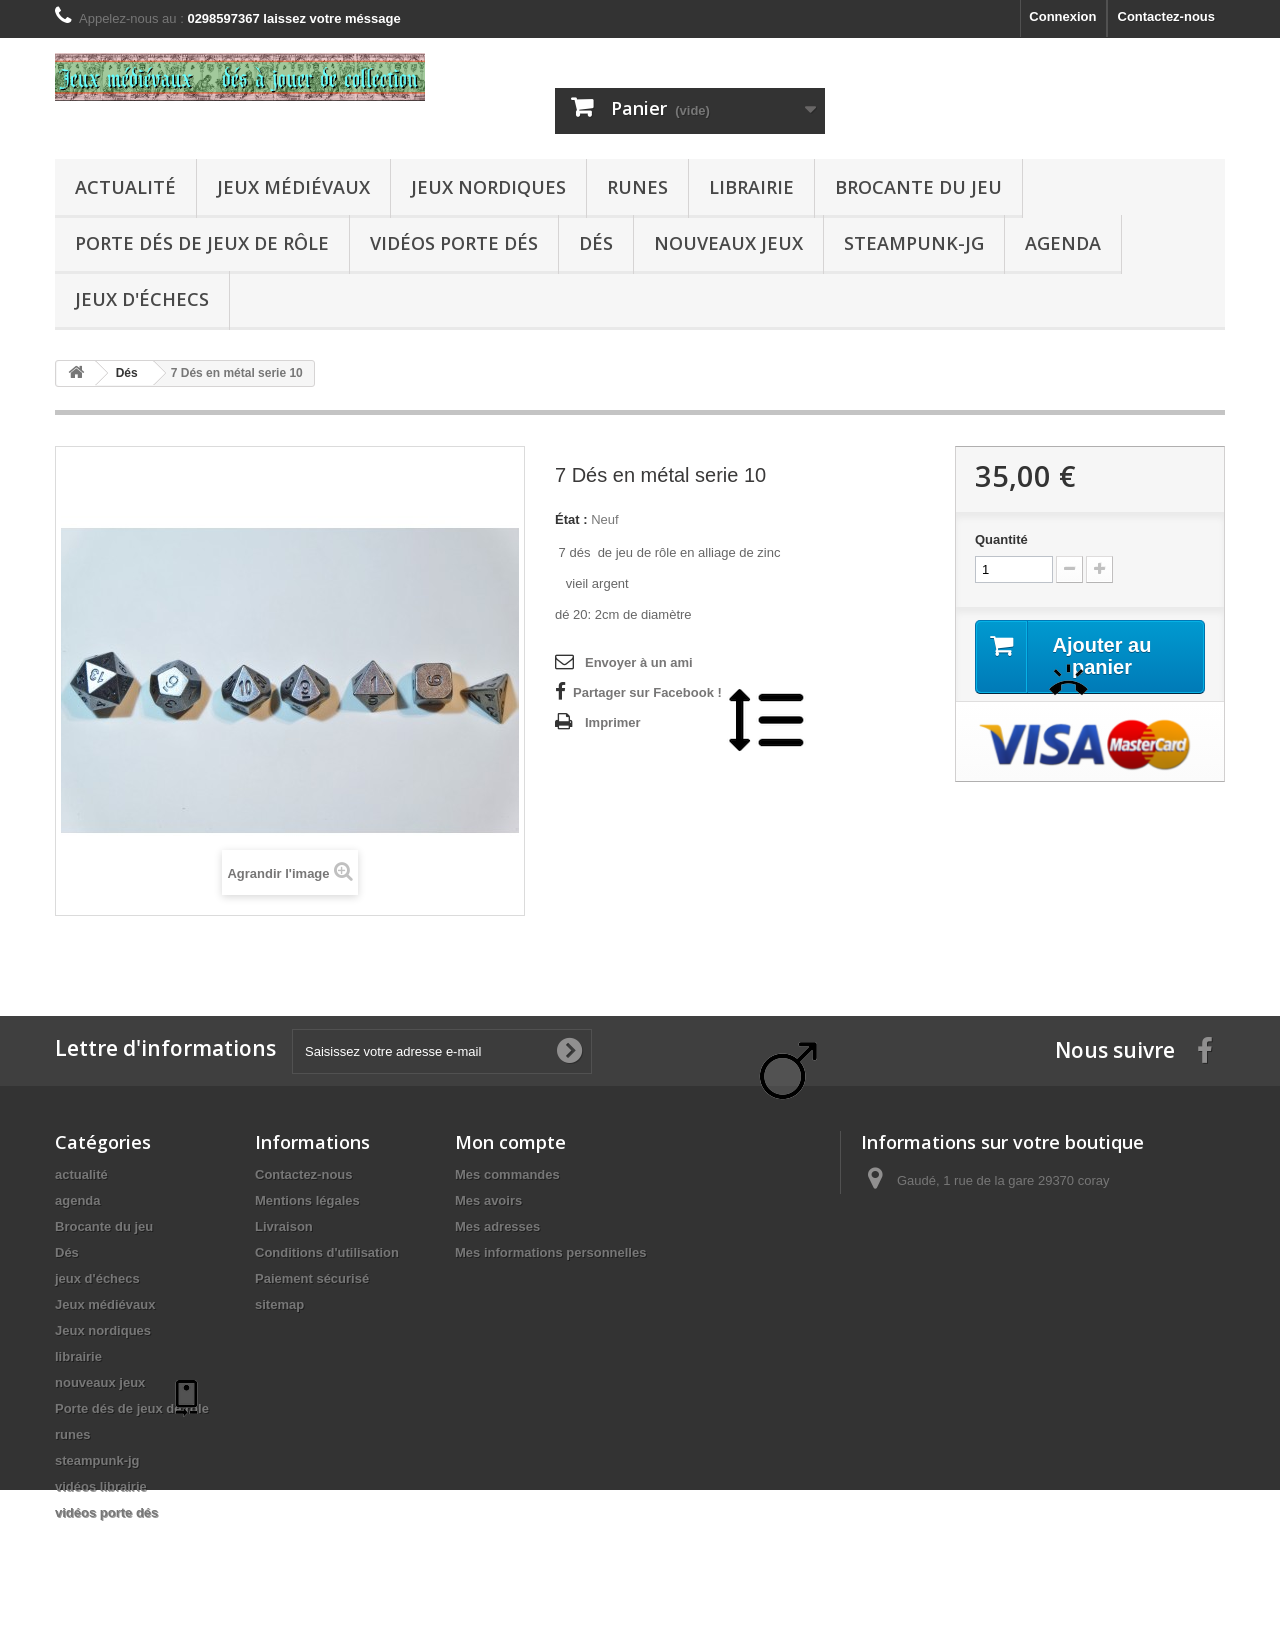 This screenshot has width=1280, height=1639. Describe the element at coordinates (766, 720) in the screenshot. I see `adjust line spacing in text` at that location.